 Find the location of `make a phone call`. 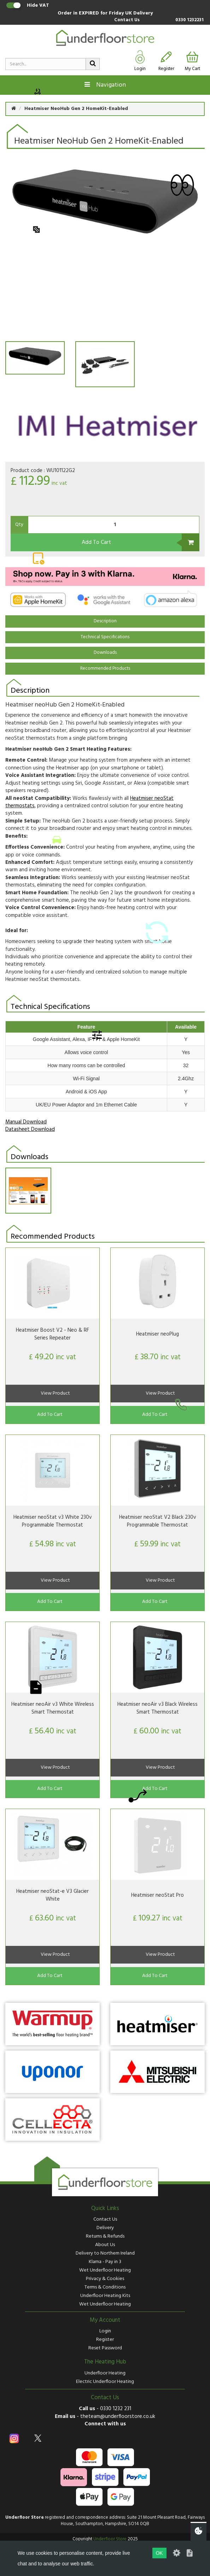

make a phone call is located at coordinates (181, 1405).